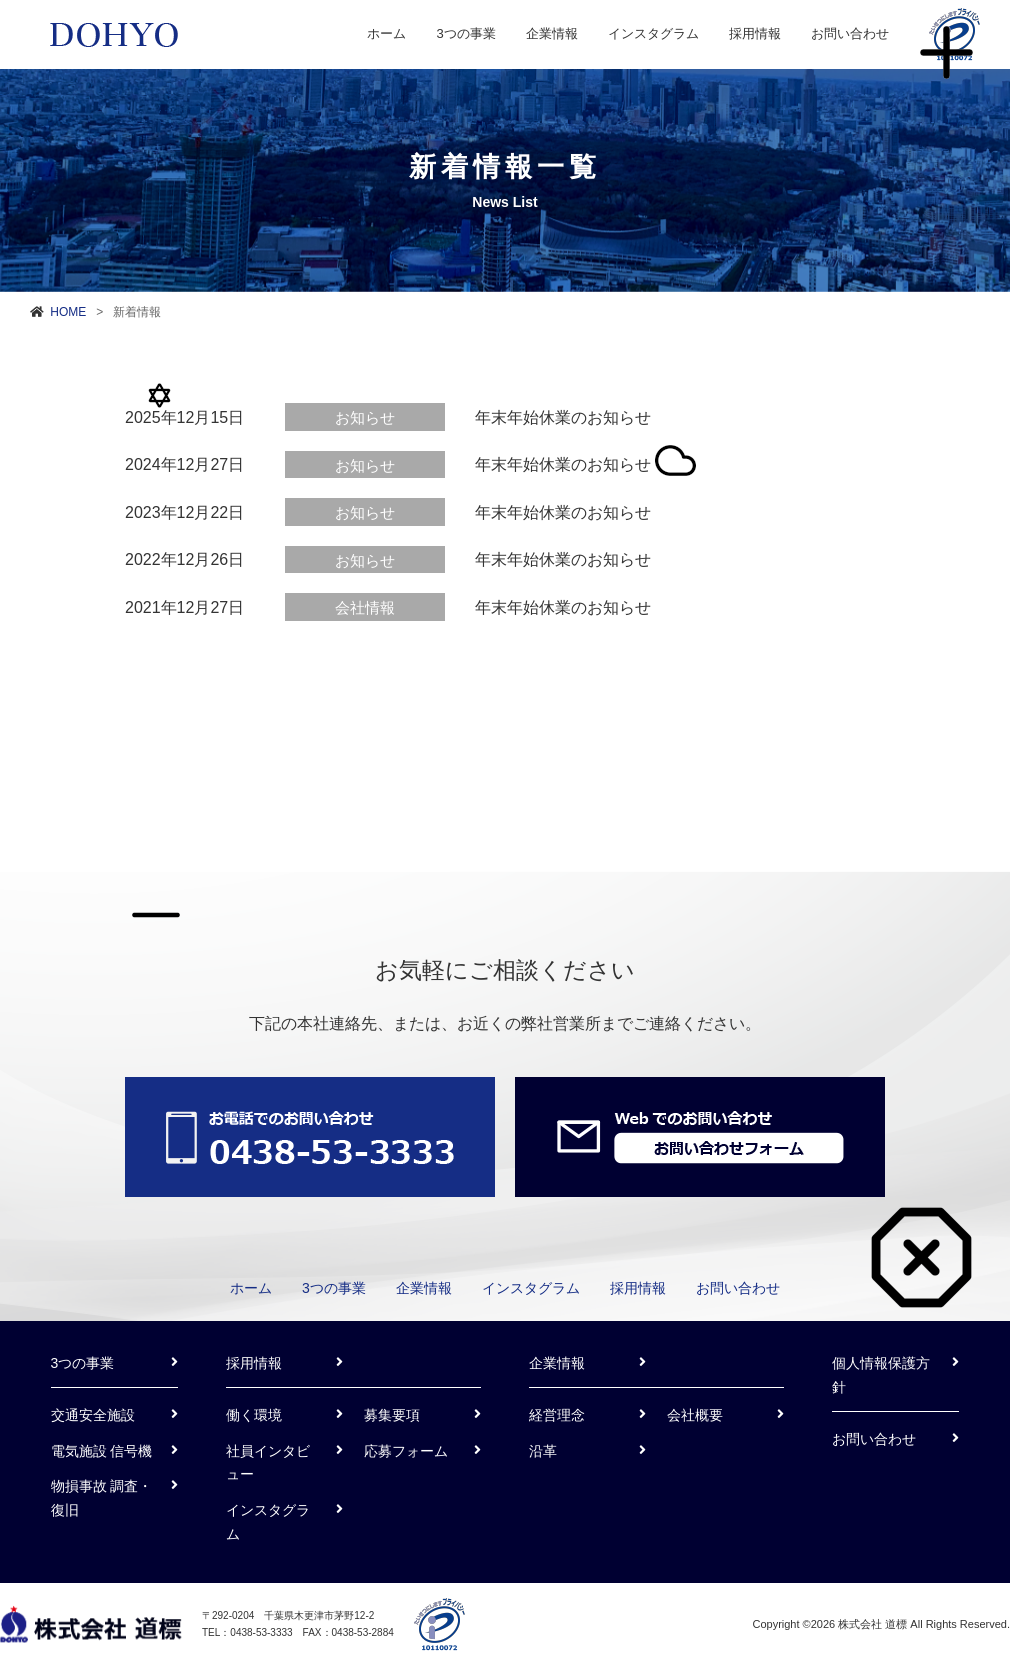 The image size is (1010, 1671). Describe the element at coordinates (921, 1257) in the screenshot. I see `stop or cancel an action` at that location.